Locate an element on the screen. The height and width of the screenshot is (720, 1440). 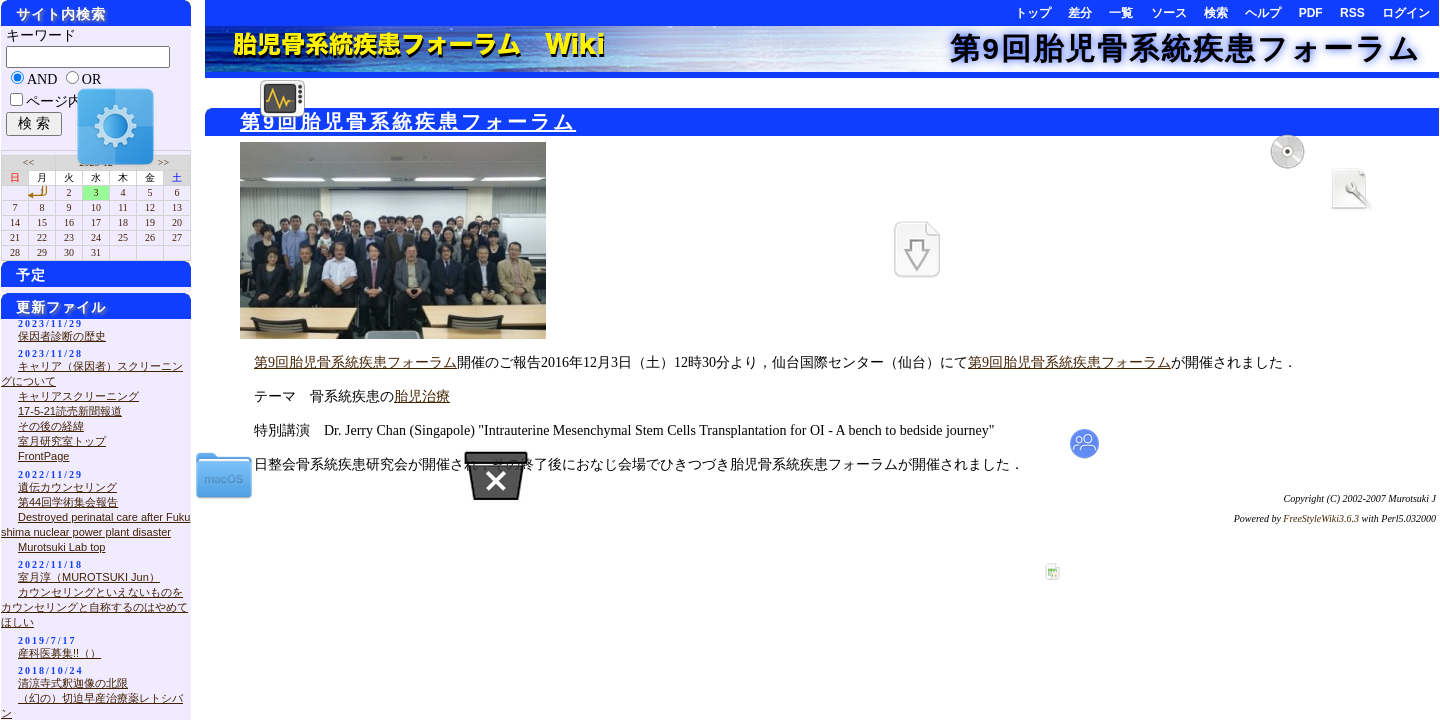
view or edit document properties is located at coordinates (1352, 189).